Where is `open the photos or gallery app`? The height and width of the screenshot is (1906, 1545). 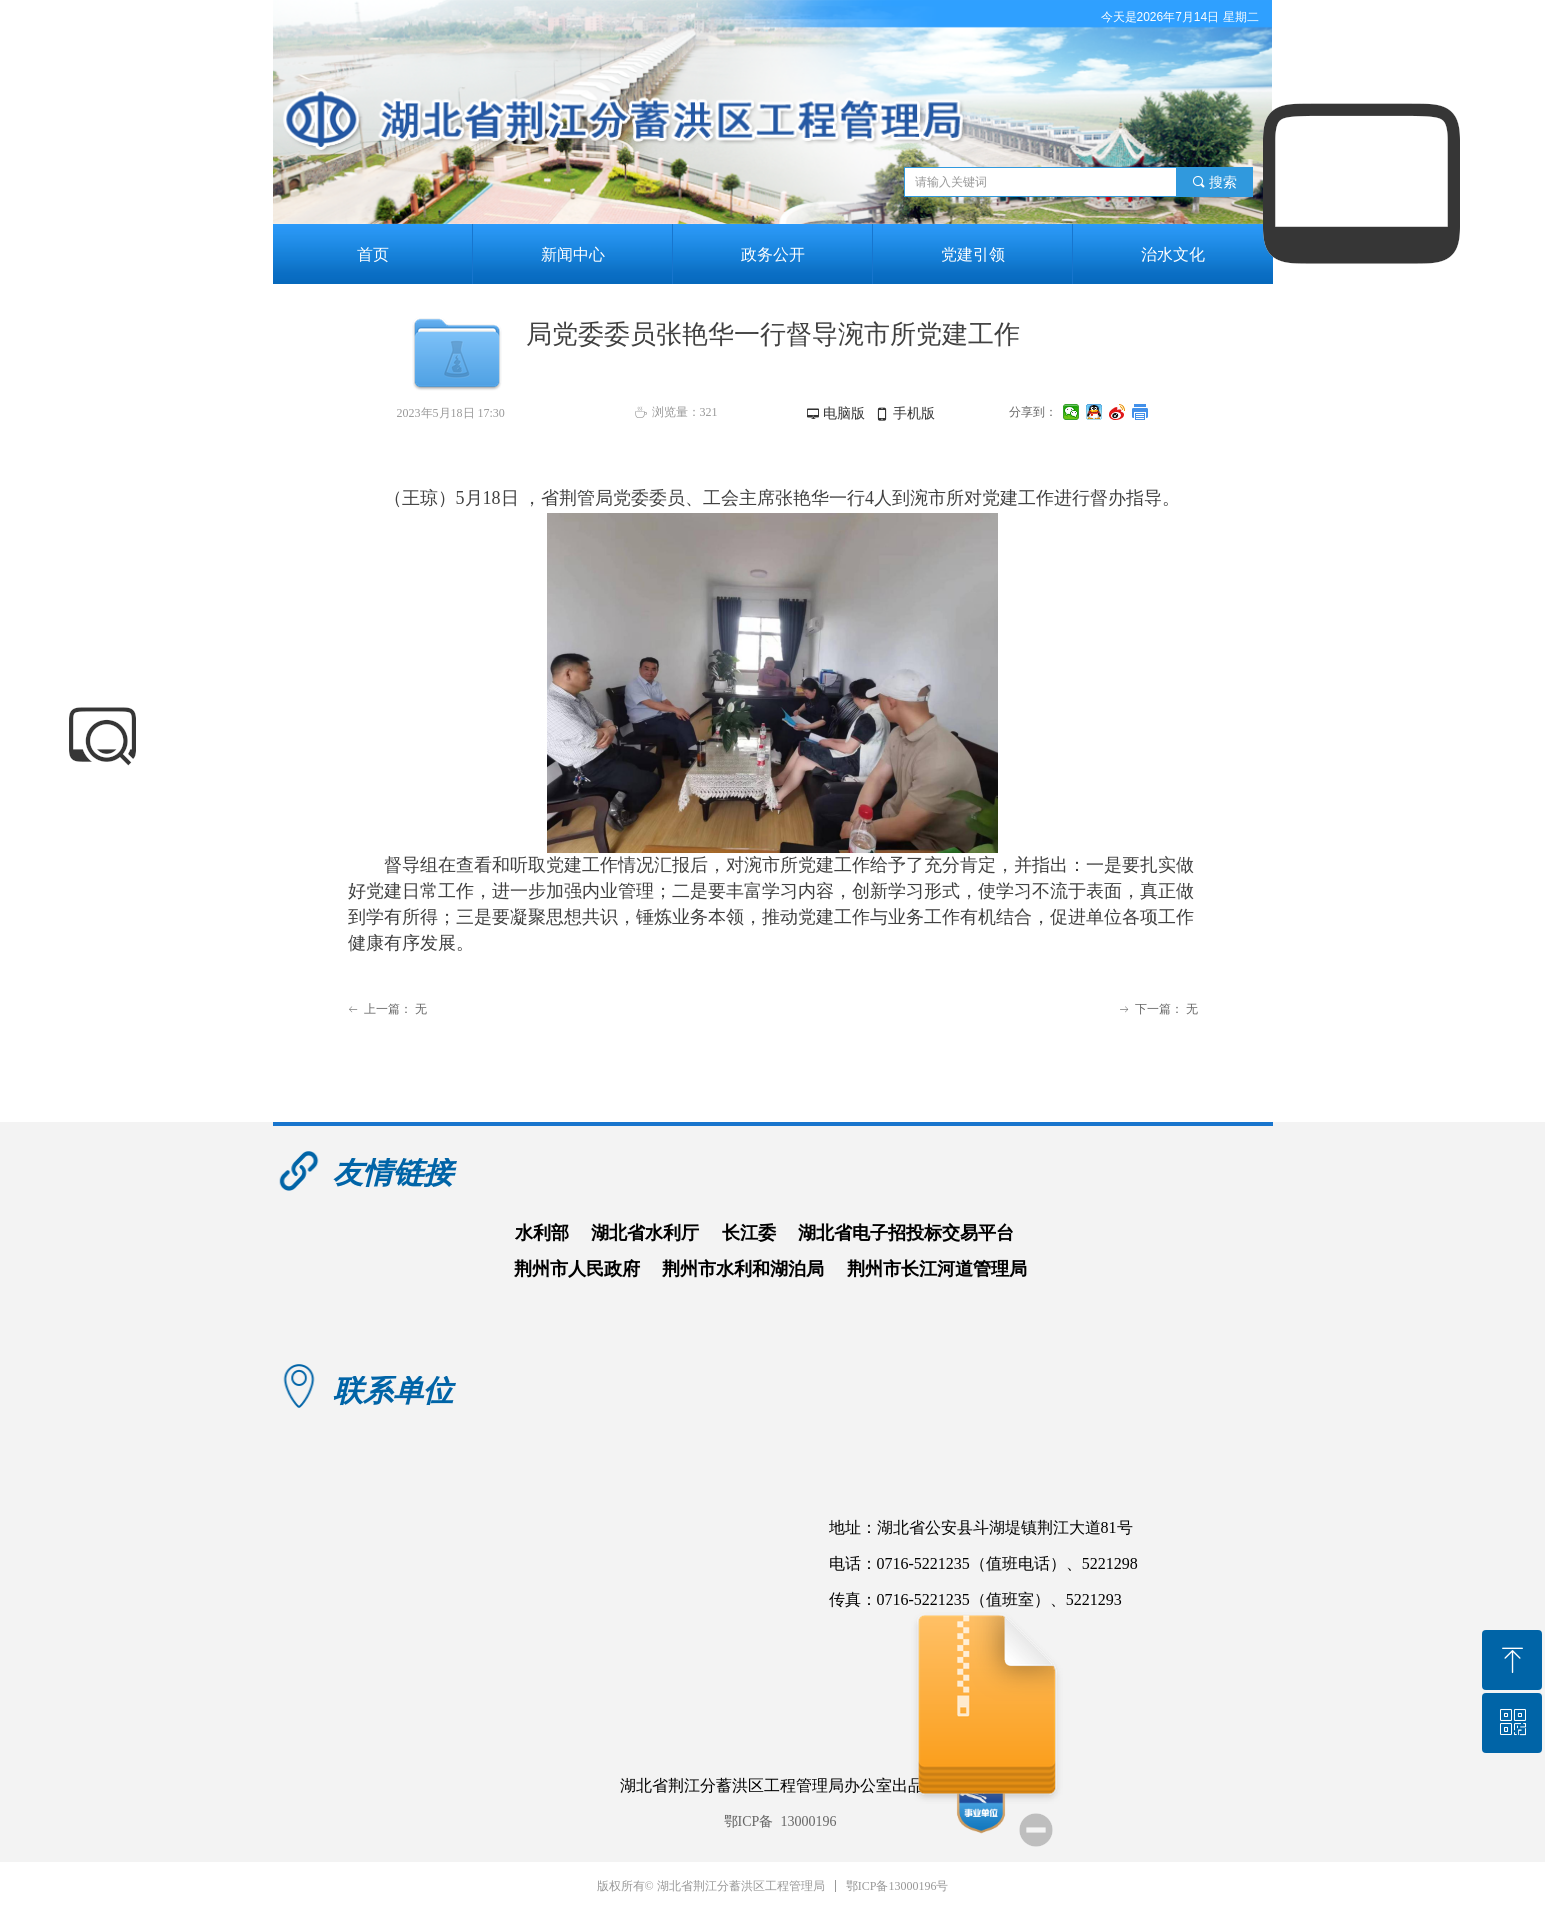
open the photos or gallery app is located at coordinates (1361, 177).